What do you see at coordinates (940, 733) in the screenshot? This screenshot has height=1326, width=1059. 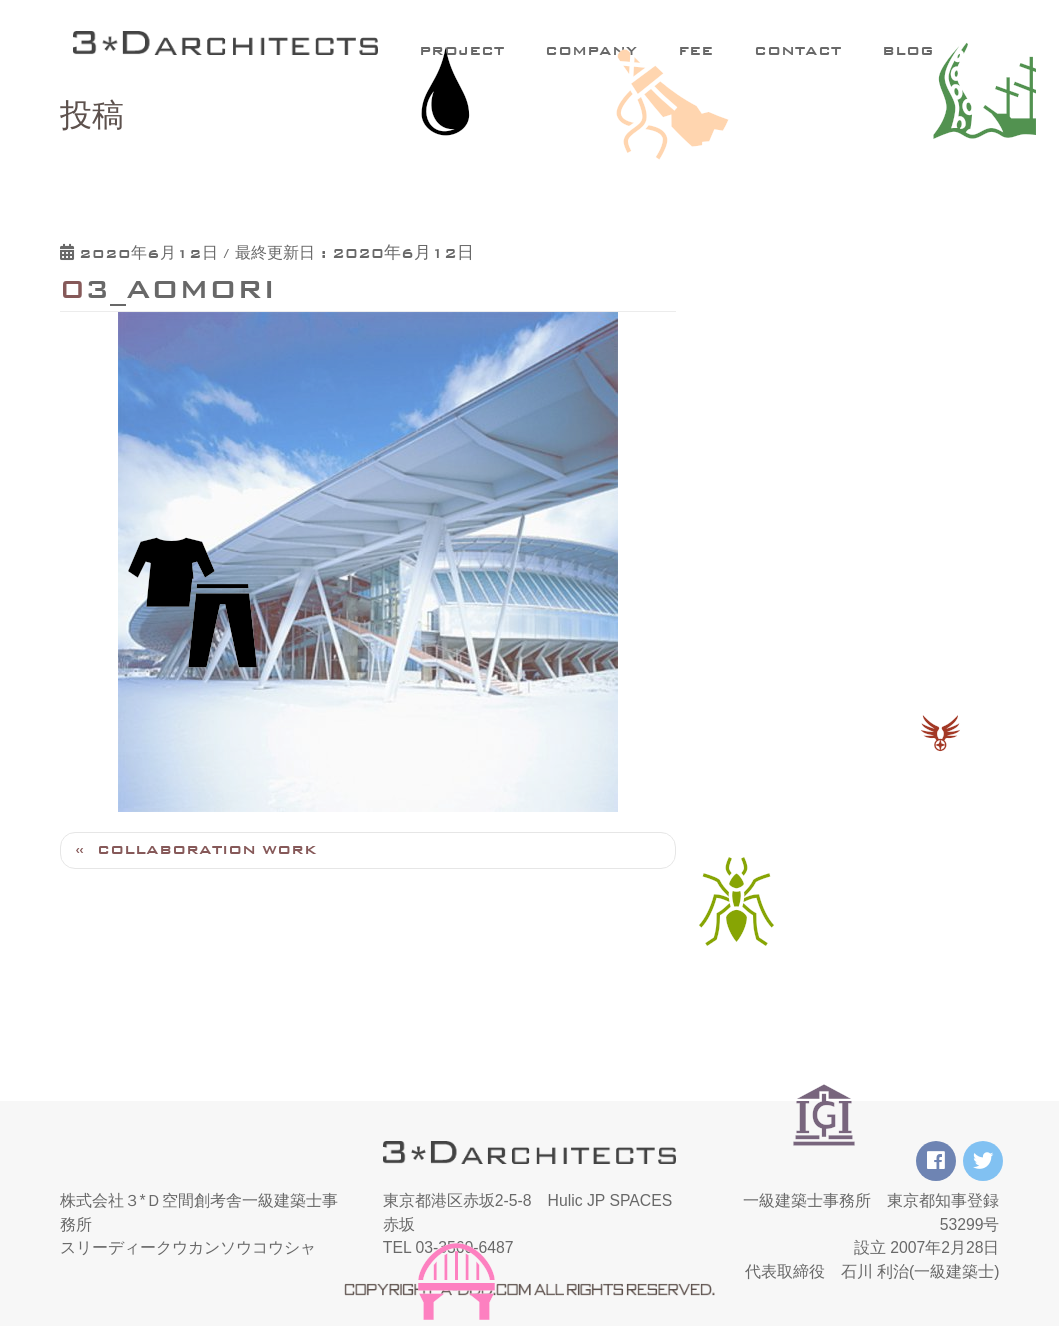 I see `faction or guild emblem in a game interface` at bounding box center [940, 733].